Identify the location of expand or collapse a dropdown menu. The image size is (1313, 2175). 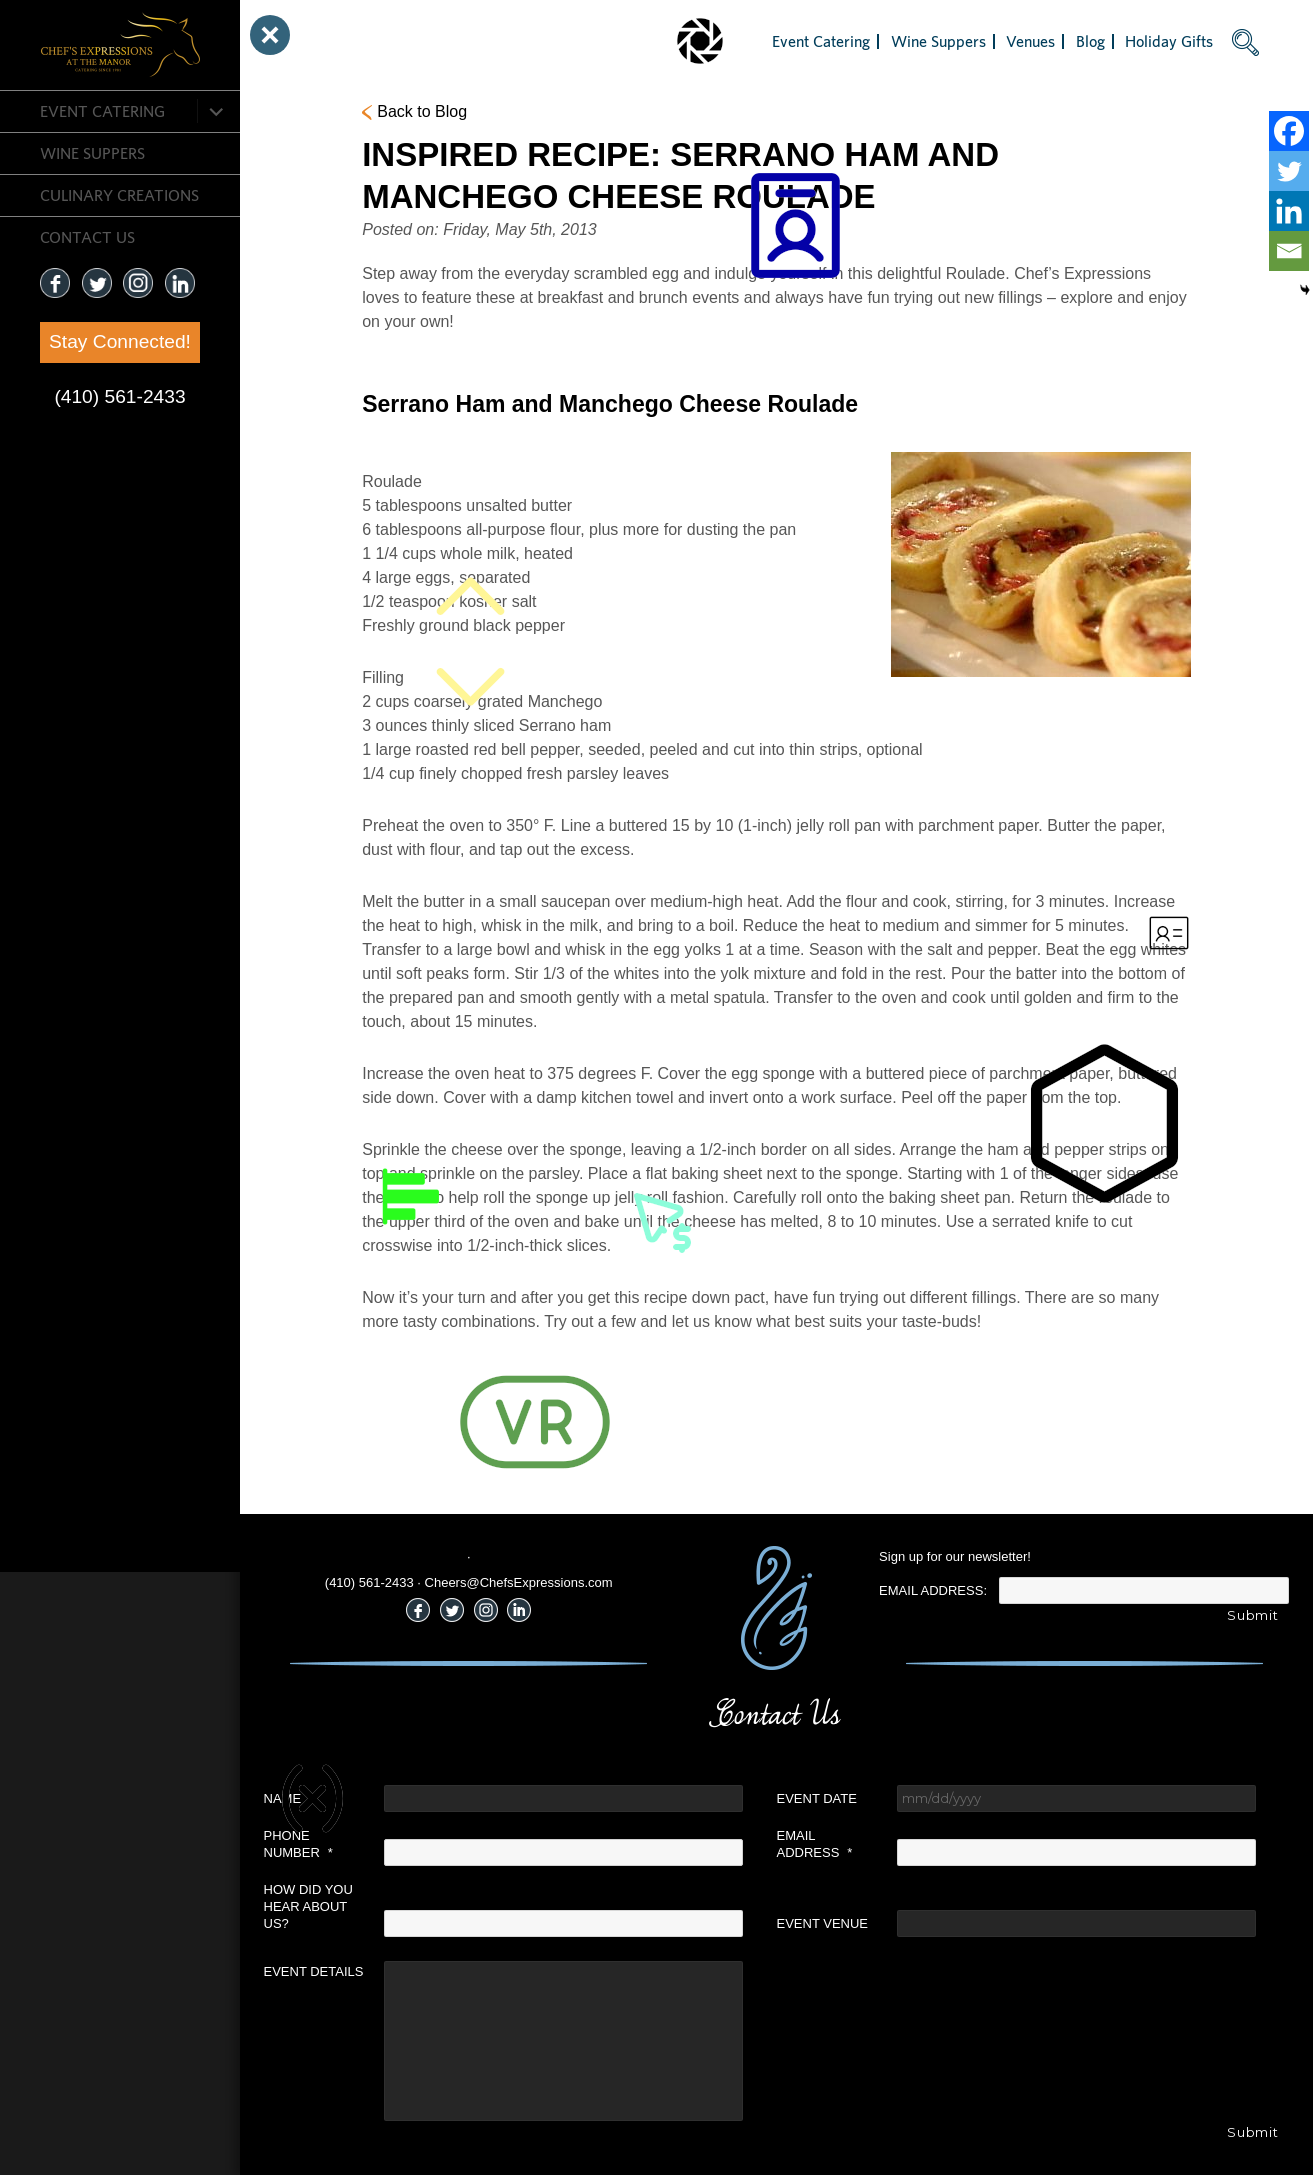
(470, 641).